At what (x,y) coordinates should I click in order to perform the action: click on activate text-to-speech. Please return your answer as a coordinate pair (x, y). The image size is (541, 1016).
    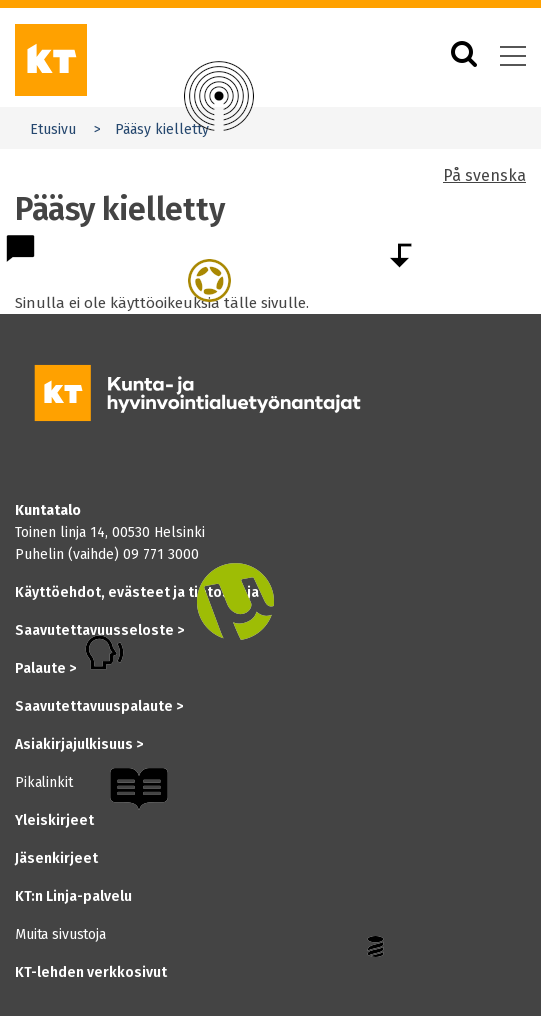
    Looking at the image, I should click on (104, 652).